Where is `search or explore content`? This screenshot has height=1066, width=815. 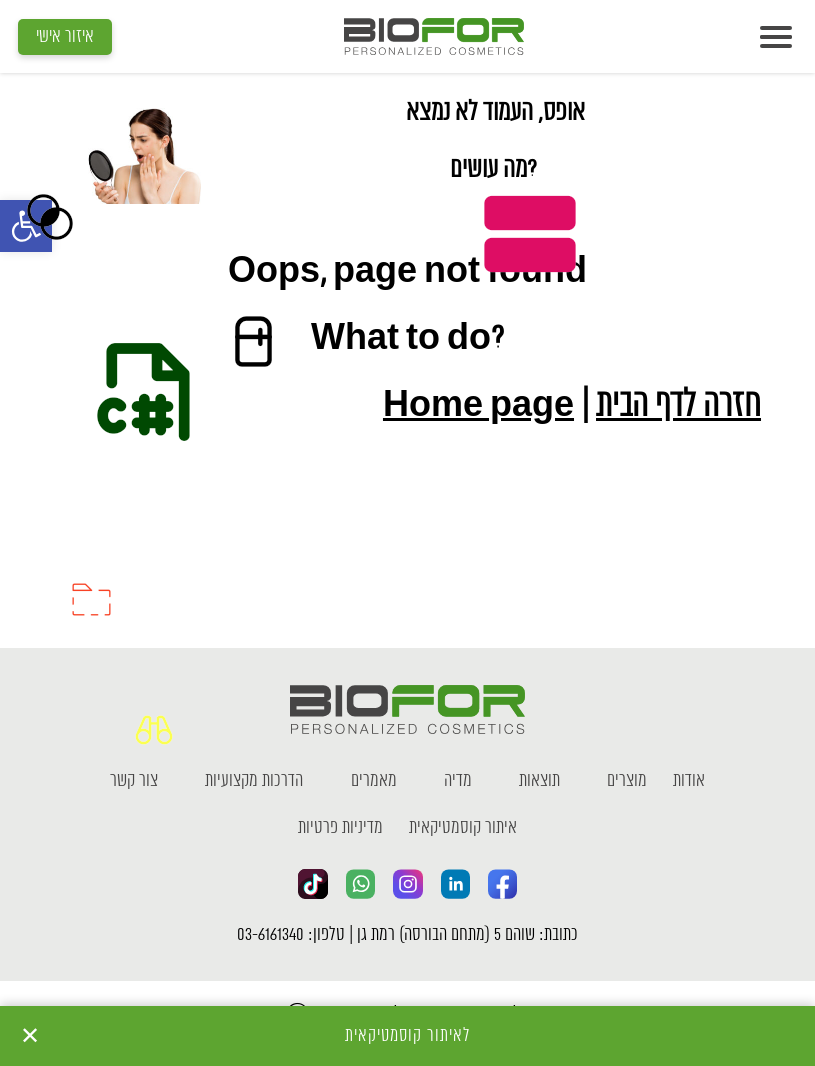
search or explore content is located at coordinates (154, 730).